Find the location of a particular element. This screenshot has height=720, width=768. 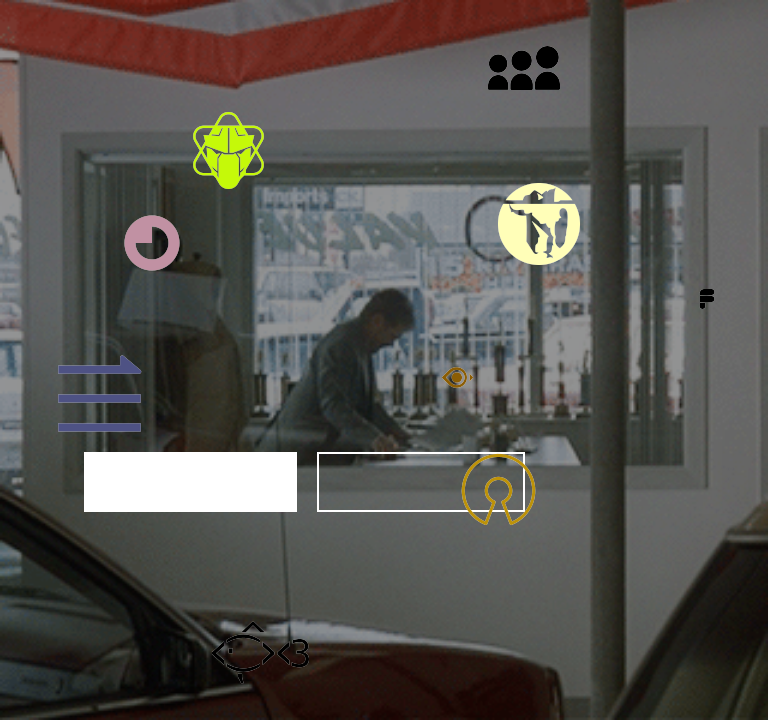

play items in sequential order is located at coordinates (99, 398).